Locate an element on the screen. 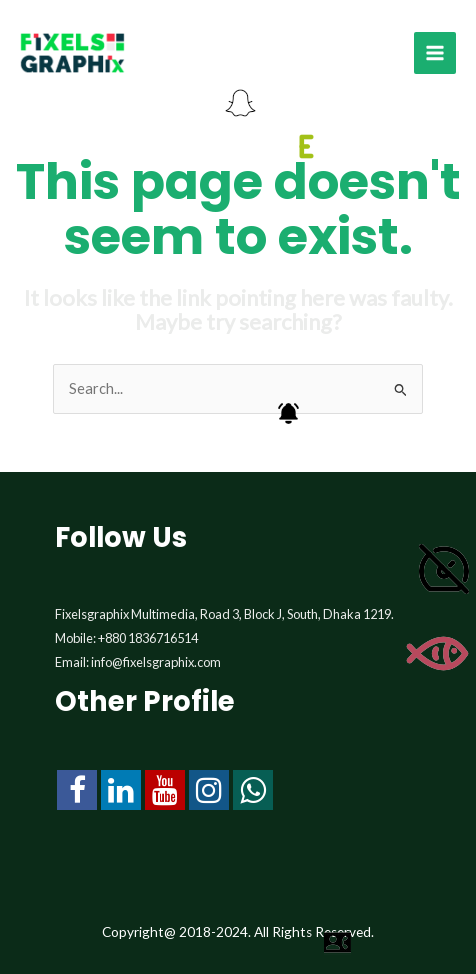  browse seafood or fish-related content is located at coordinates (437, 653).